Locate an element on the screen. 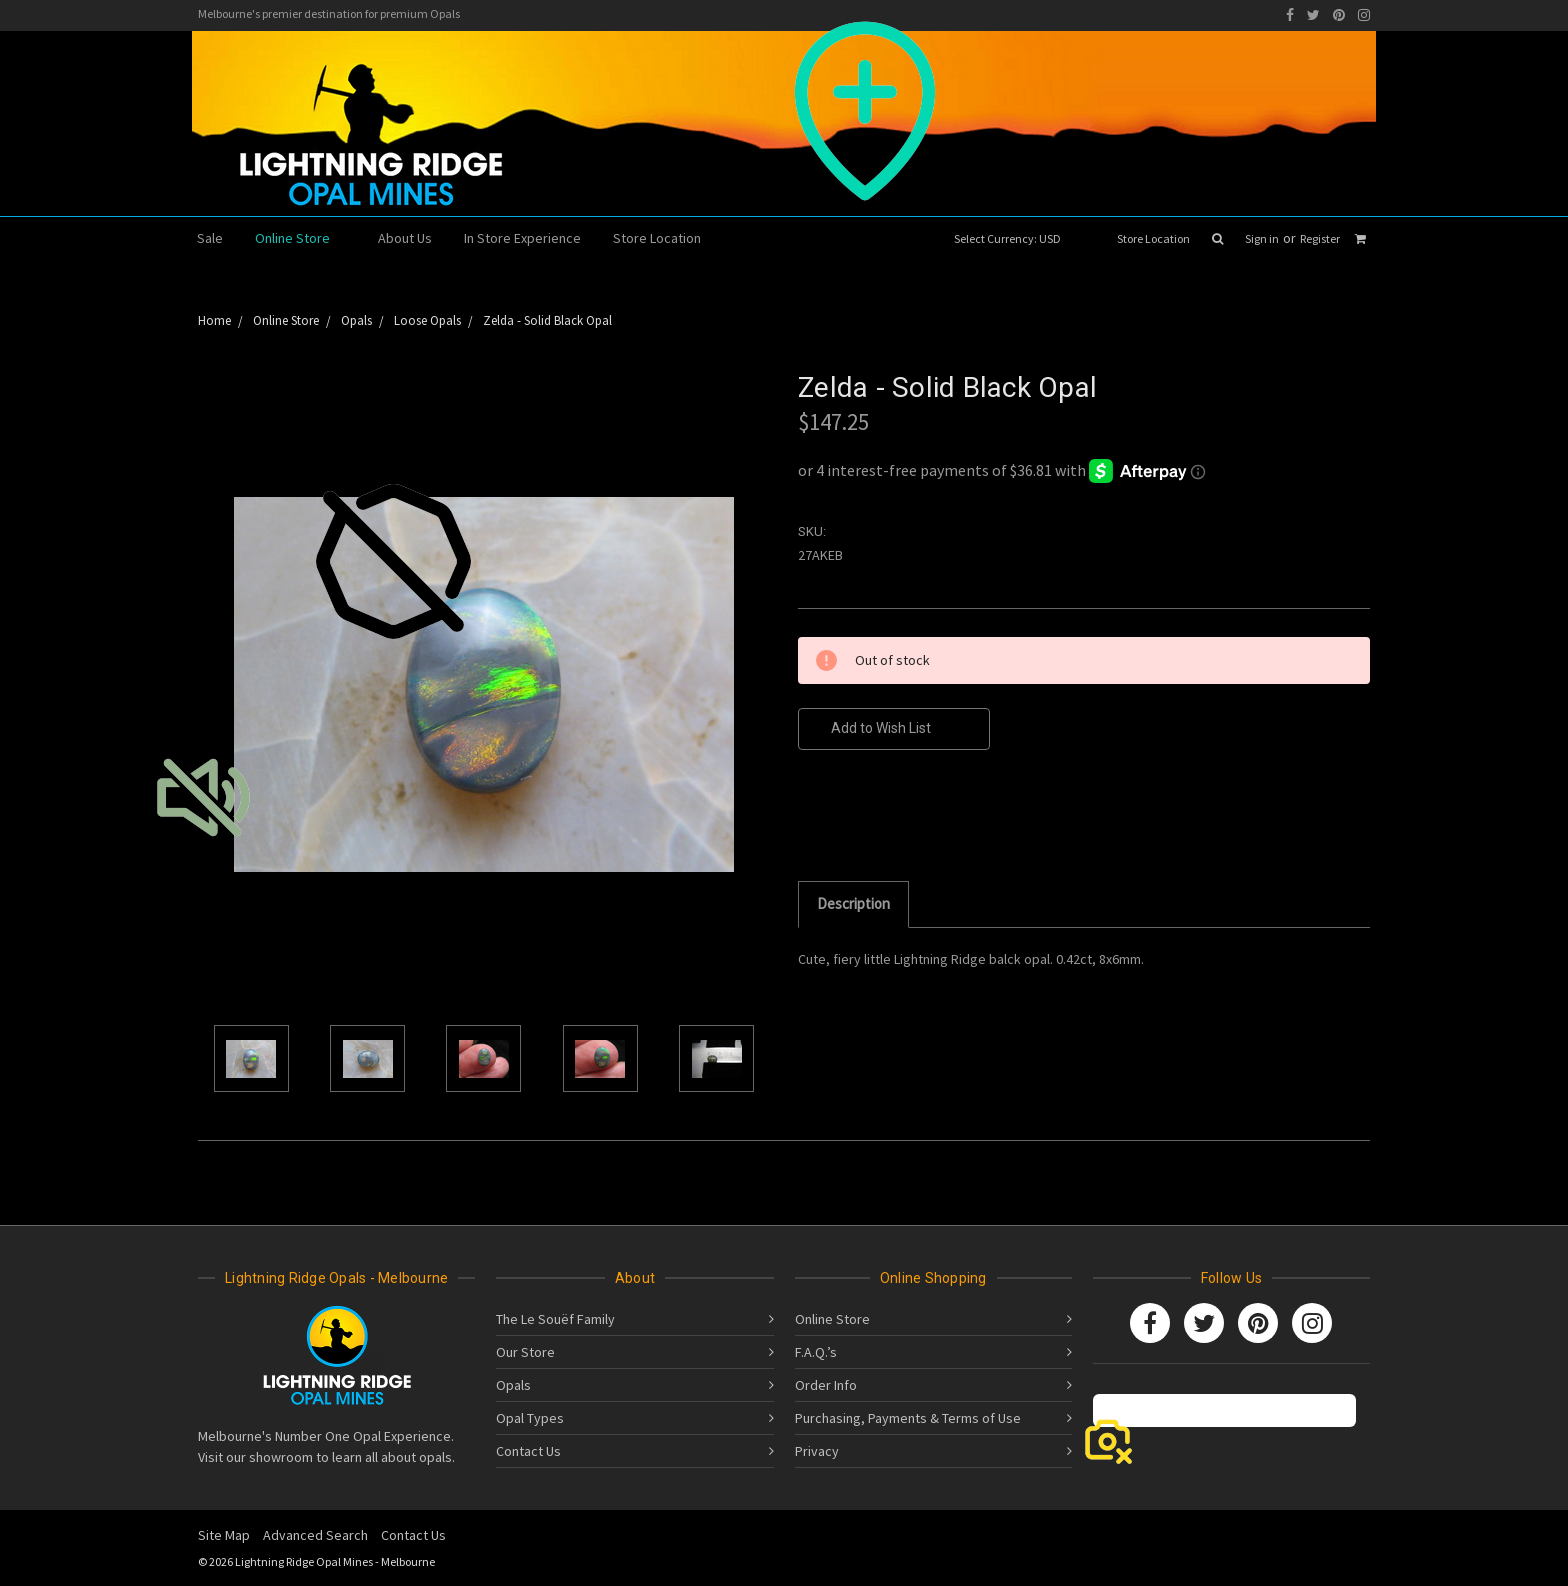 This screenshot has width=1568, height=1586. disable camera access is located at coordinates (1107, 1439).